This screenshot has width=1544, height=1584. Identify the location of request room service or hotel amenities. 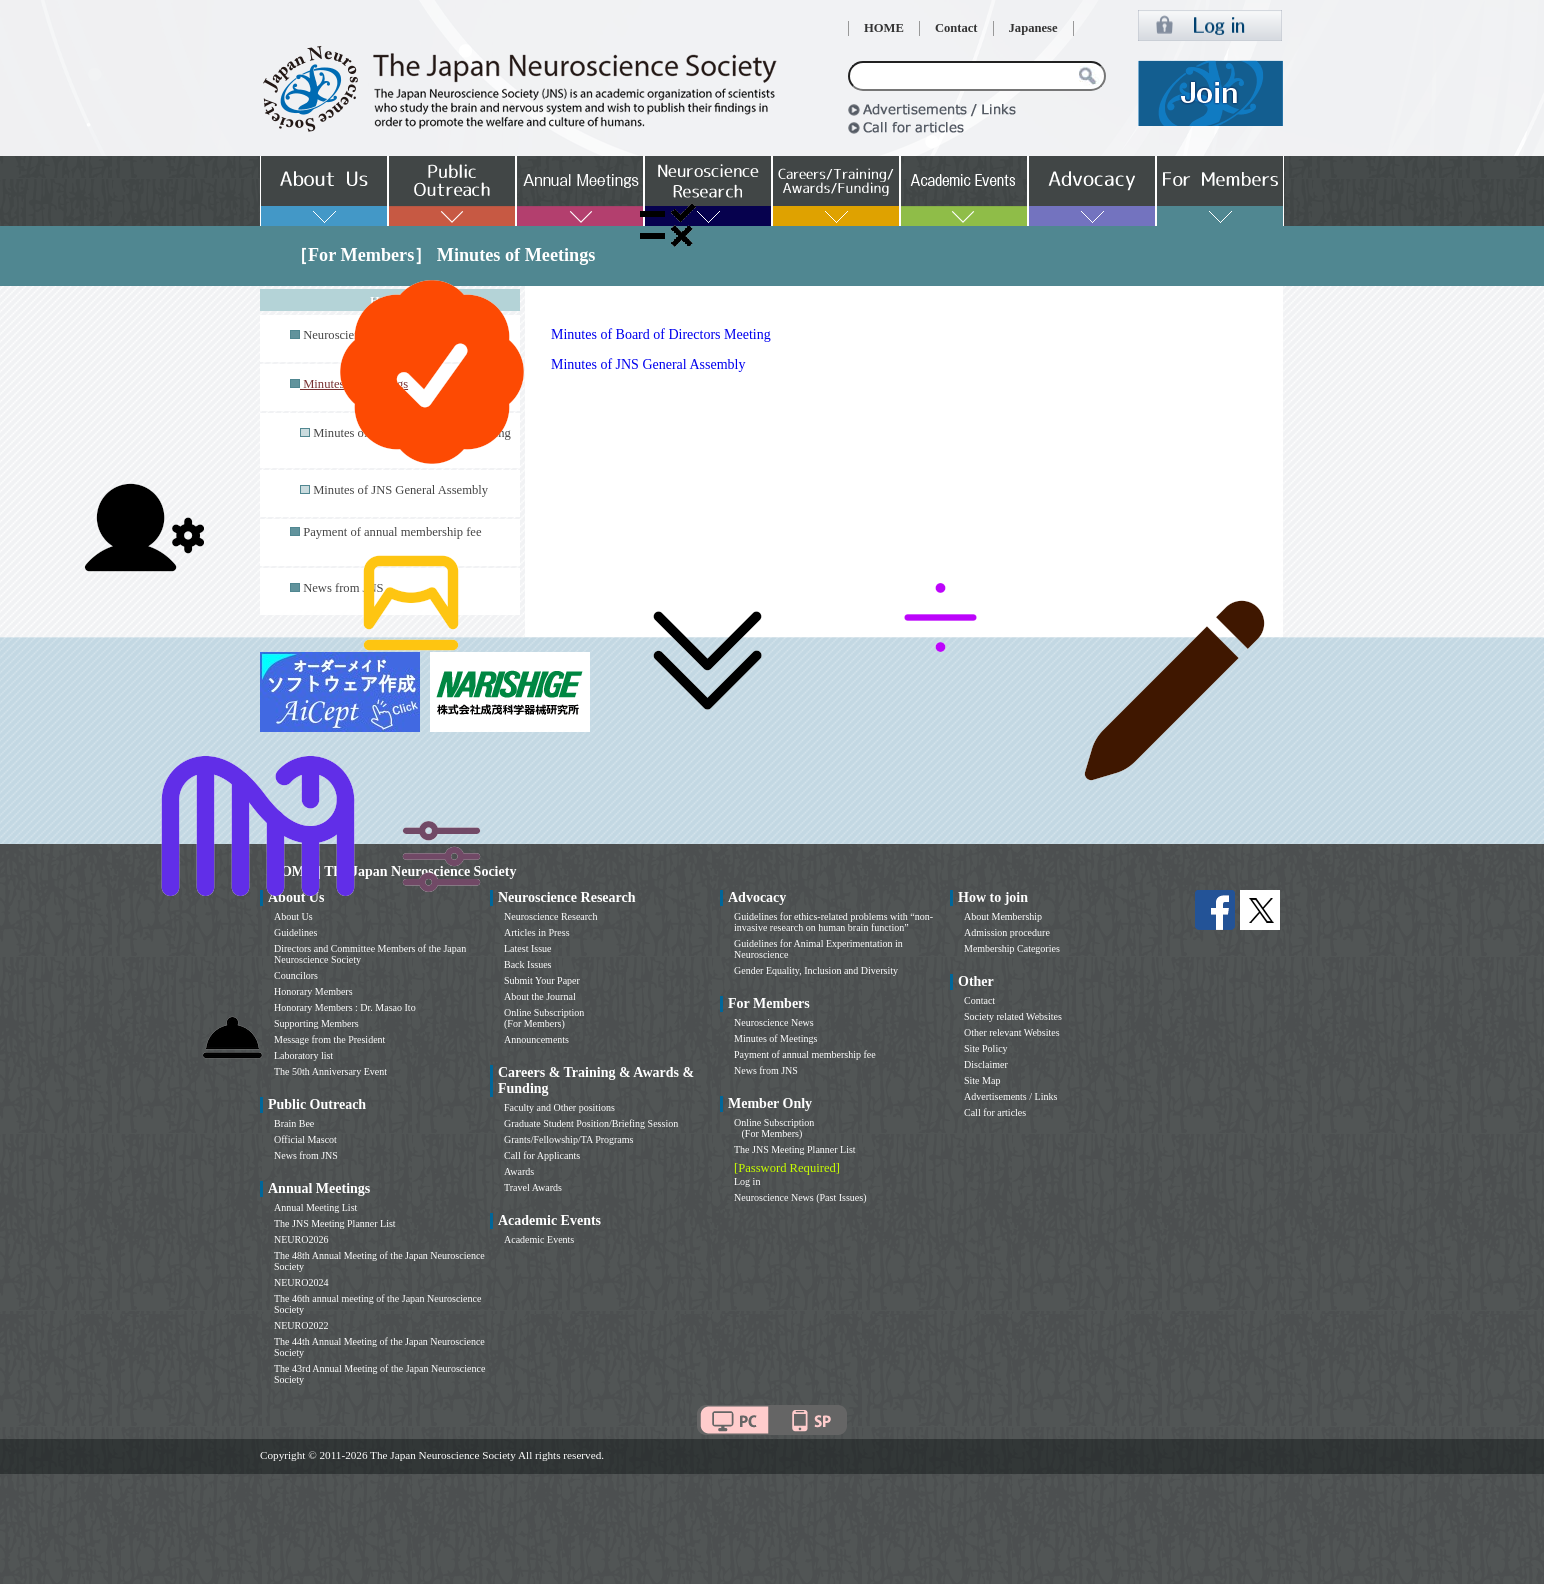
(232, 1037).